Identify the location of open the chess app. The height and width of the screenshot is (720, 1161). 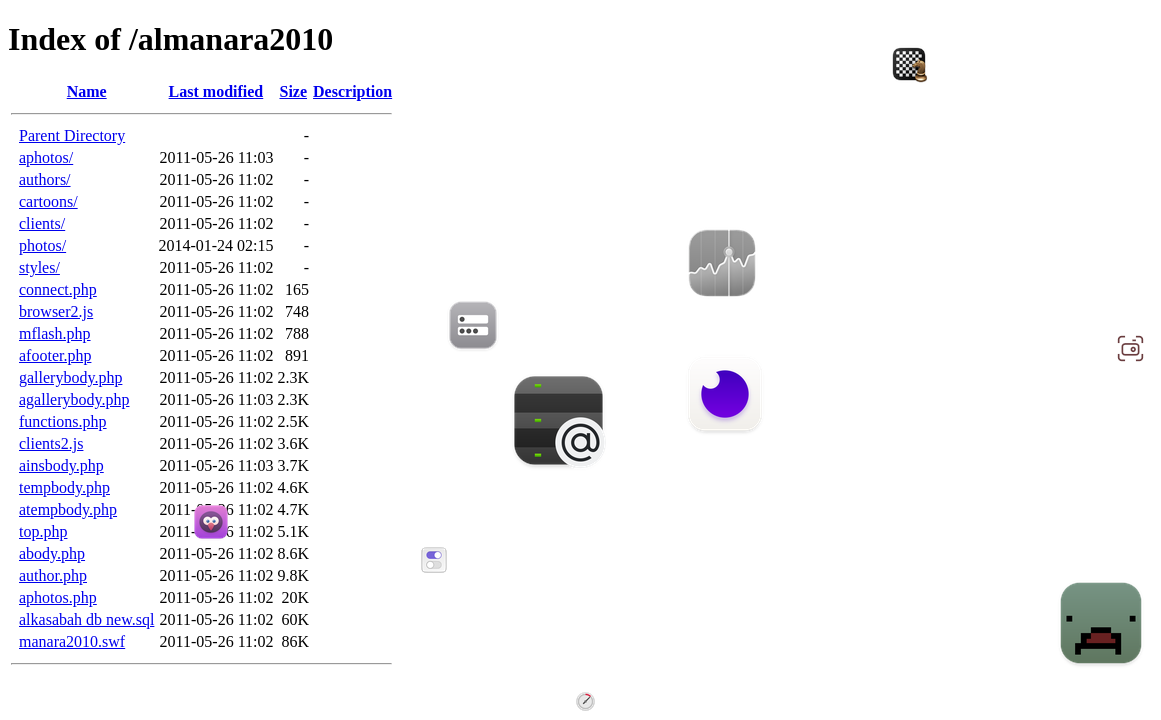
(909, 64).